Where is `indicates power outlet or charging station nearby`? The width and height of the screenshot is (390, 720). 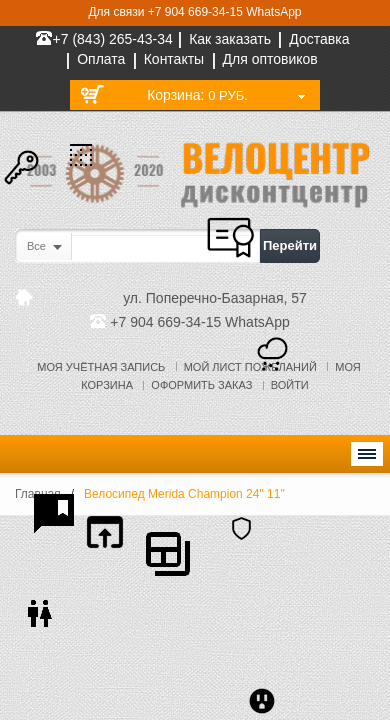
indicates power outlet or charging station nearby is located at coordinates (262, 701).